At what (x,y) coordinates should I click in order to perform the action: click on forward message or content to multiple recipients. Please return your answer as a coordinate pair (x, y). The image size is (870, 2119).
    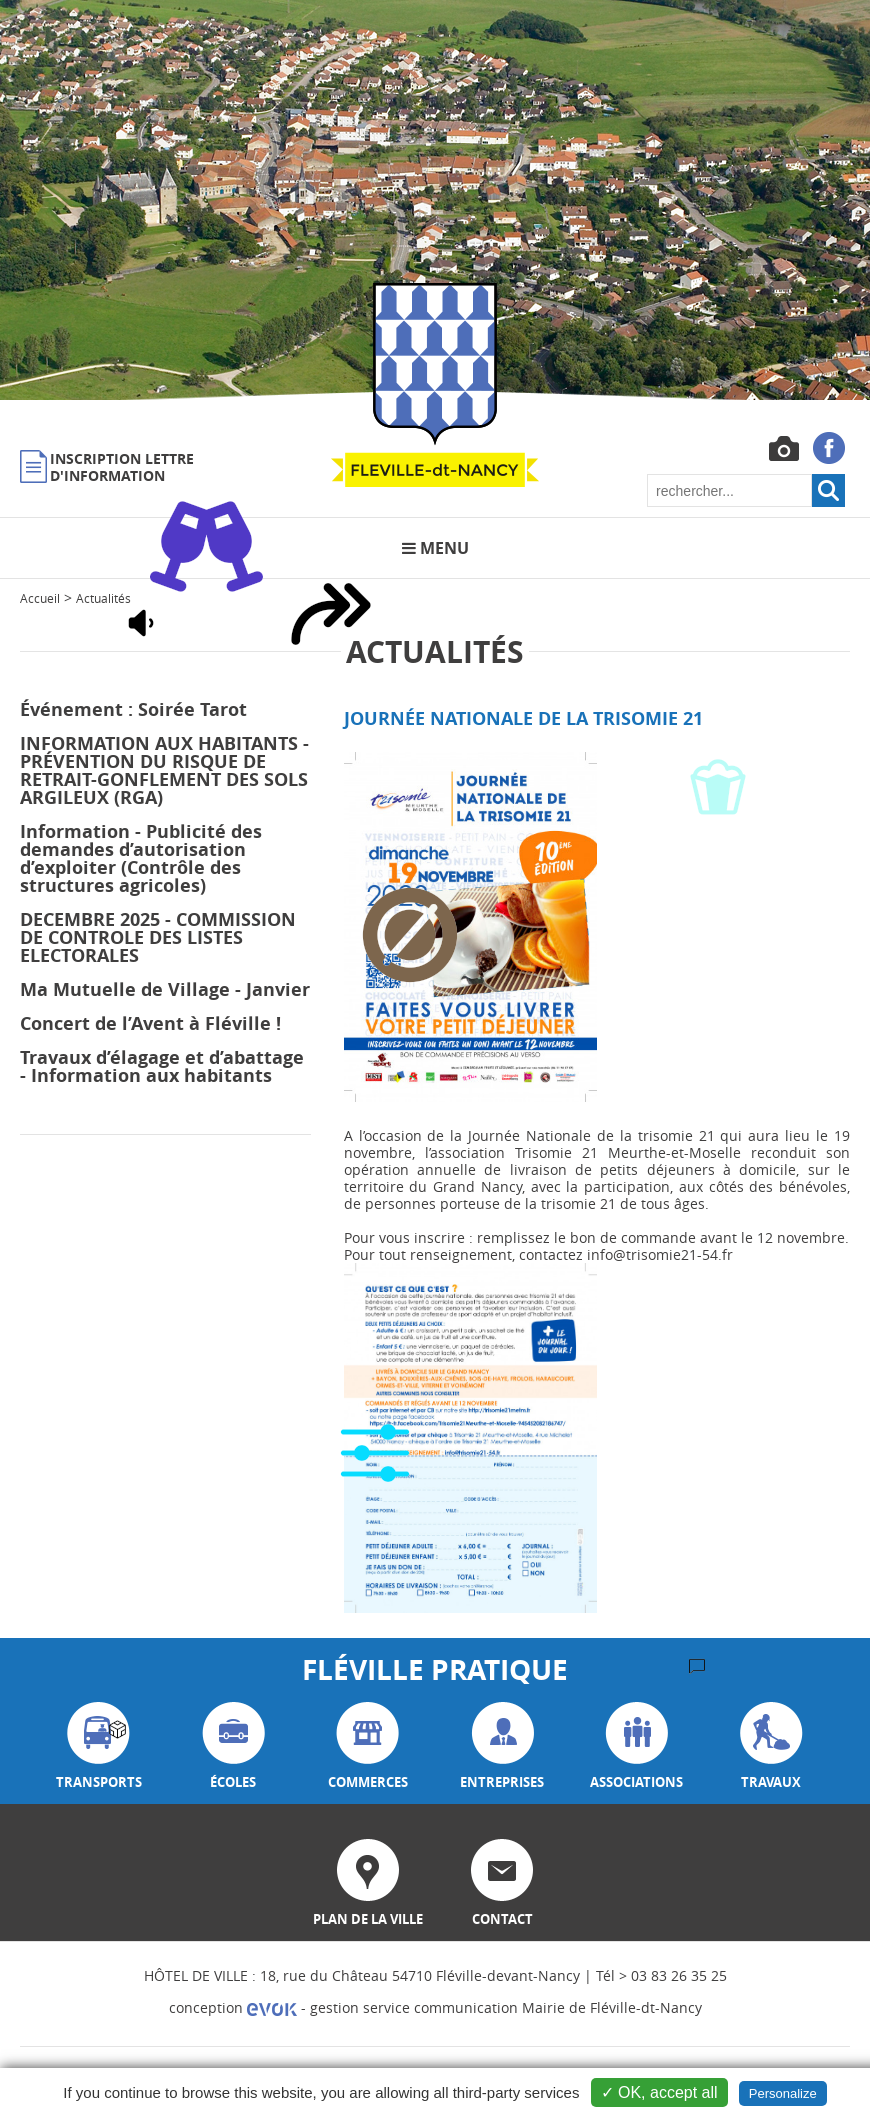
    Looking at the image, I should click on (331, 614).